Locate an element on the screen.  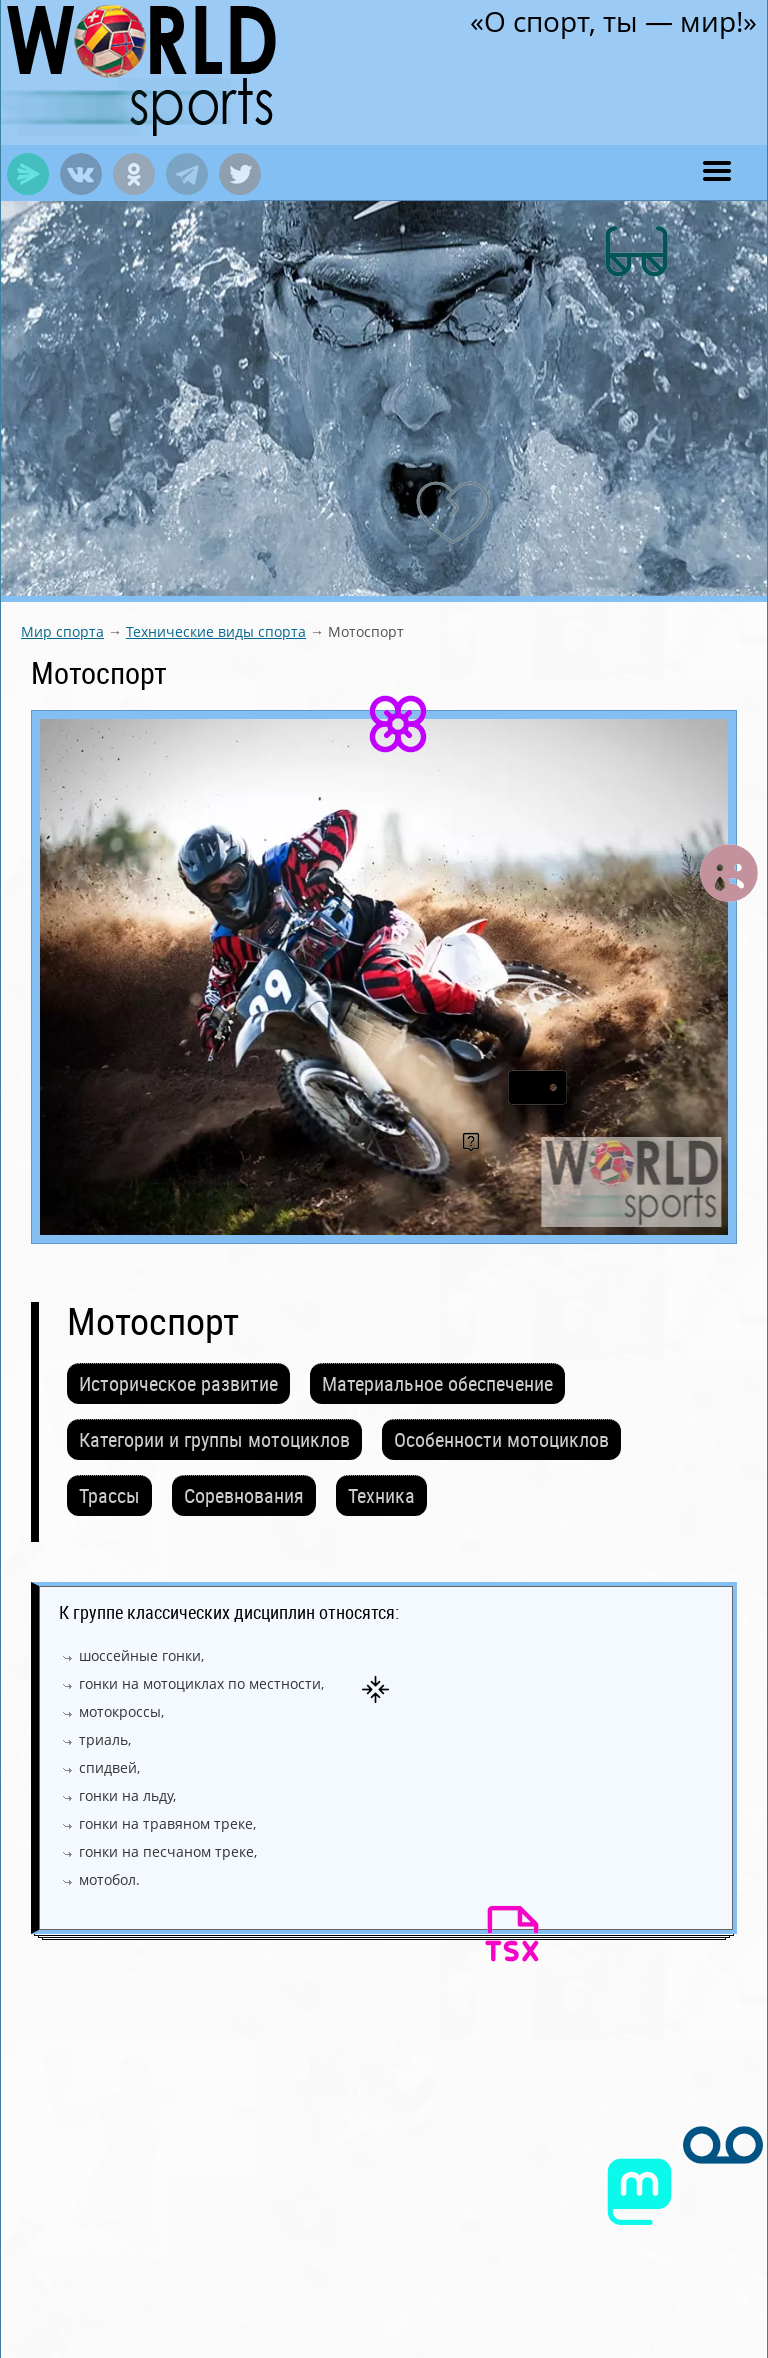
access live help or support chat is located at coordinates (471, 1142).